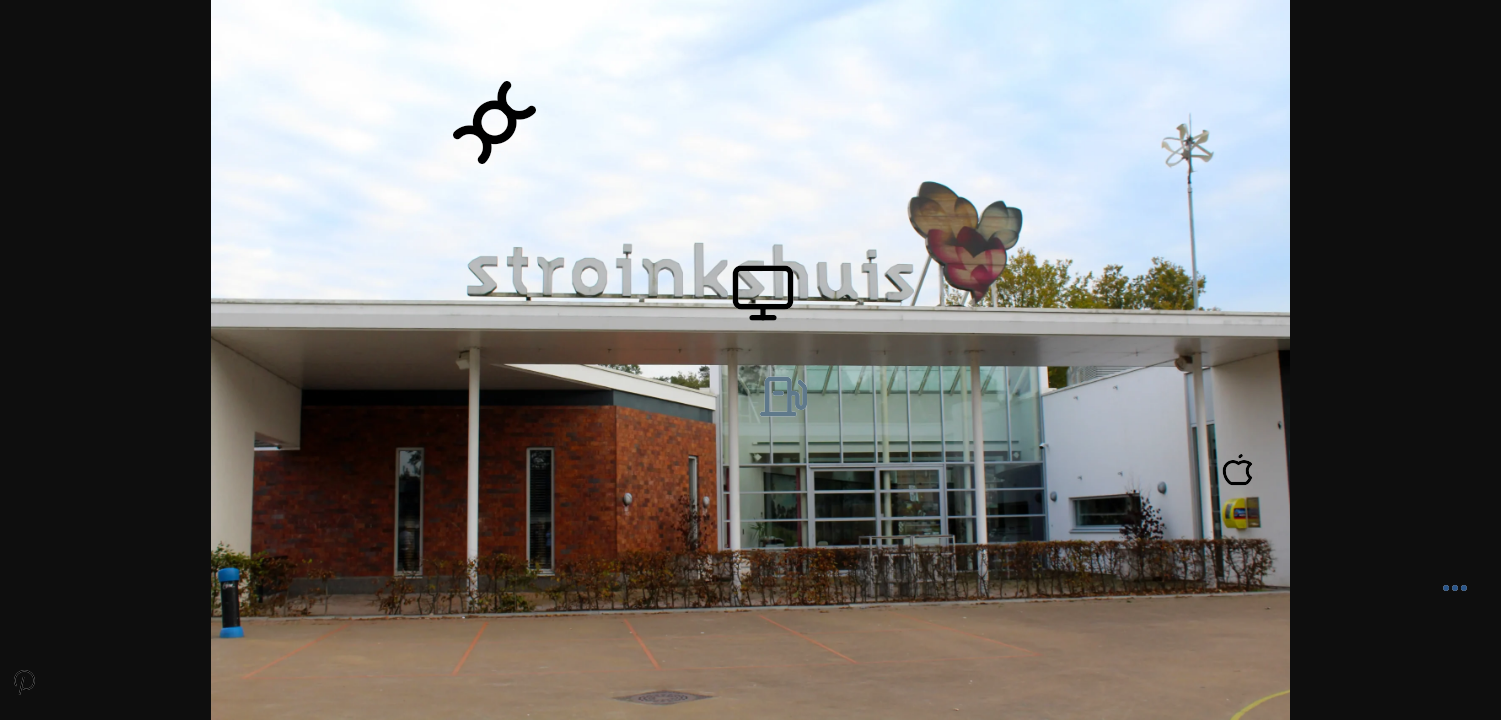 This screenshot has width=1501, height=720. What do you see at coordinates (23, 682) in the screenshot?
I see `open Pinterest app` at bounding box center [23, 682].